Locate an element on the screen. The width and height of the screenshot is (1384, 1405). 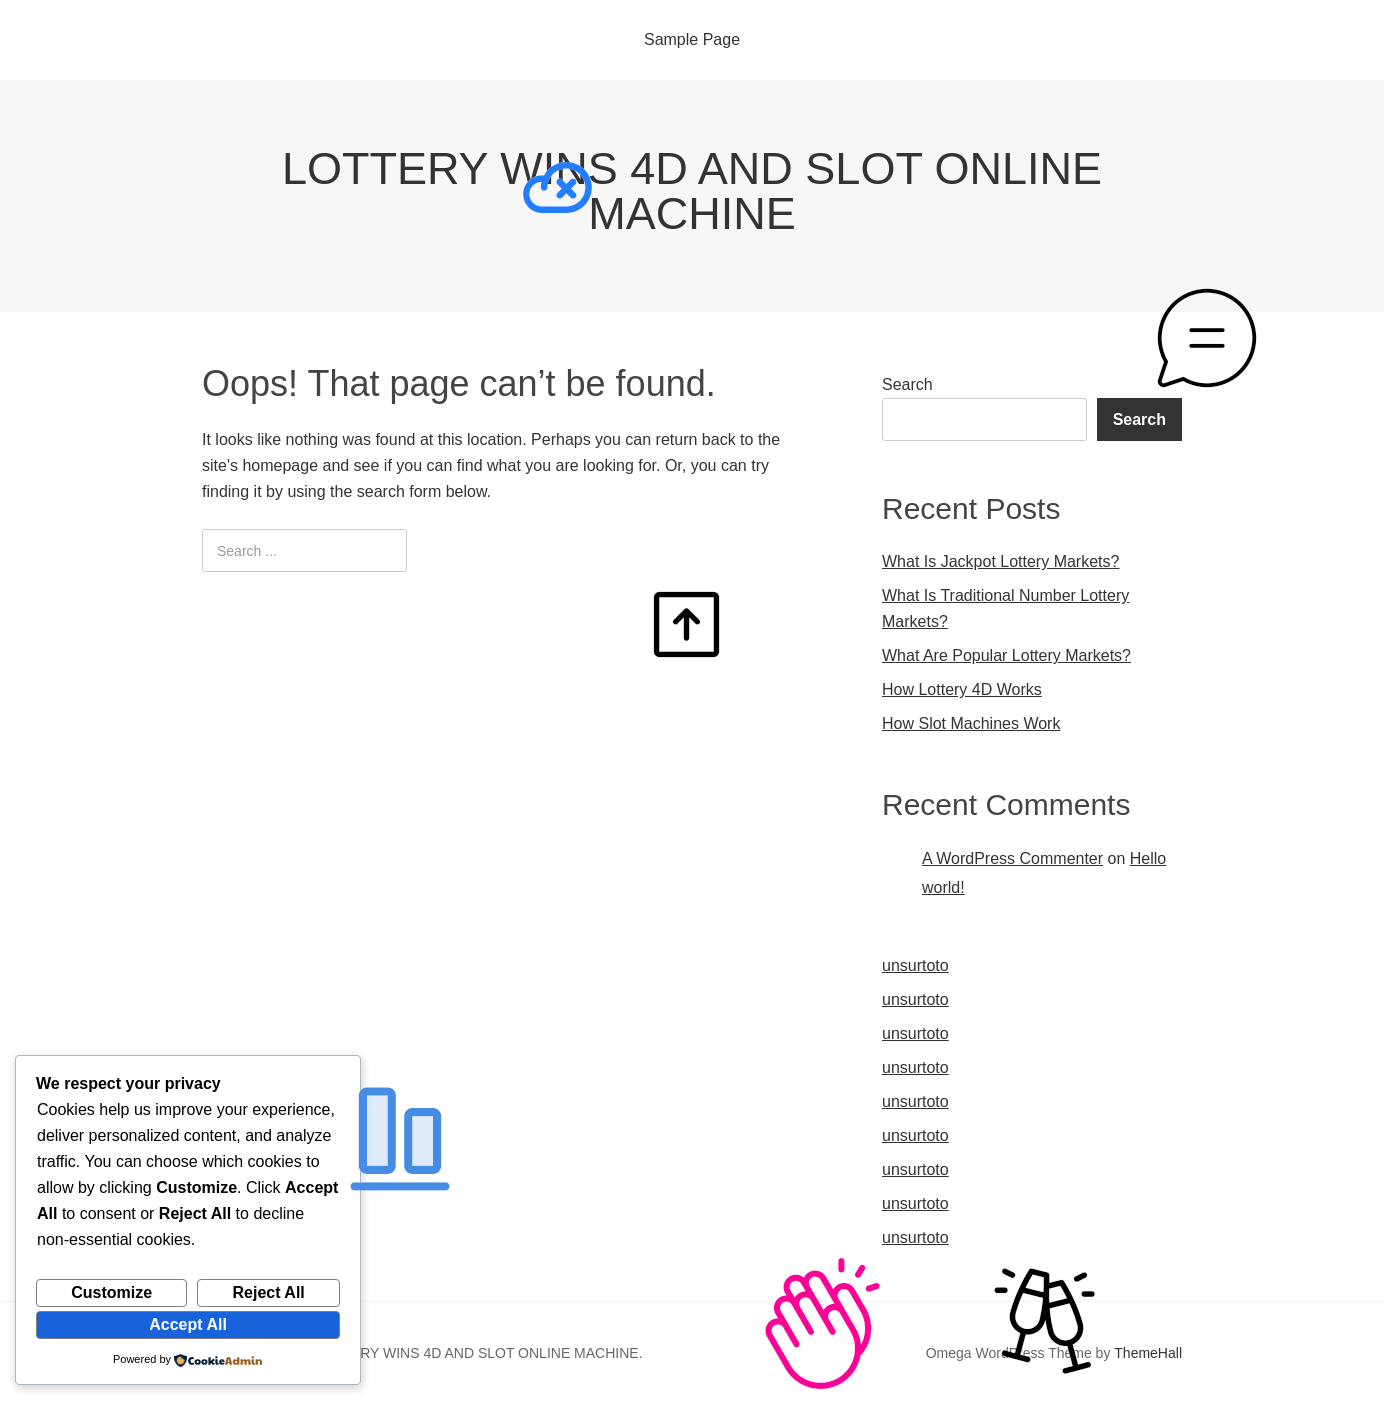
align objects to the bottom edge is located at coordinates (400, 1141).